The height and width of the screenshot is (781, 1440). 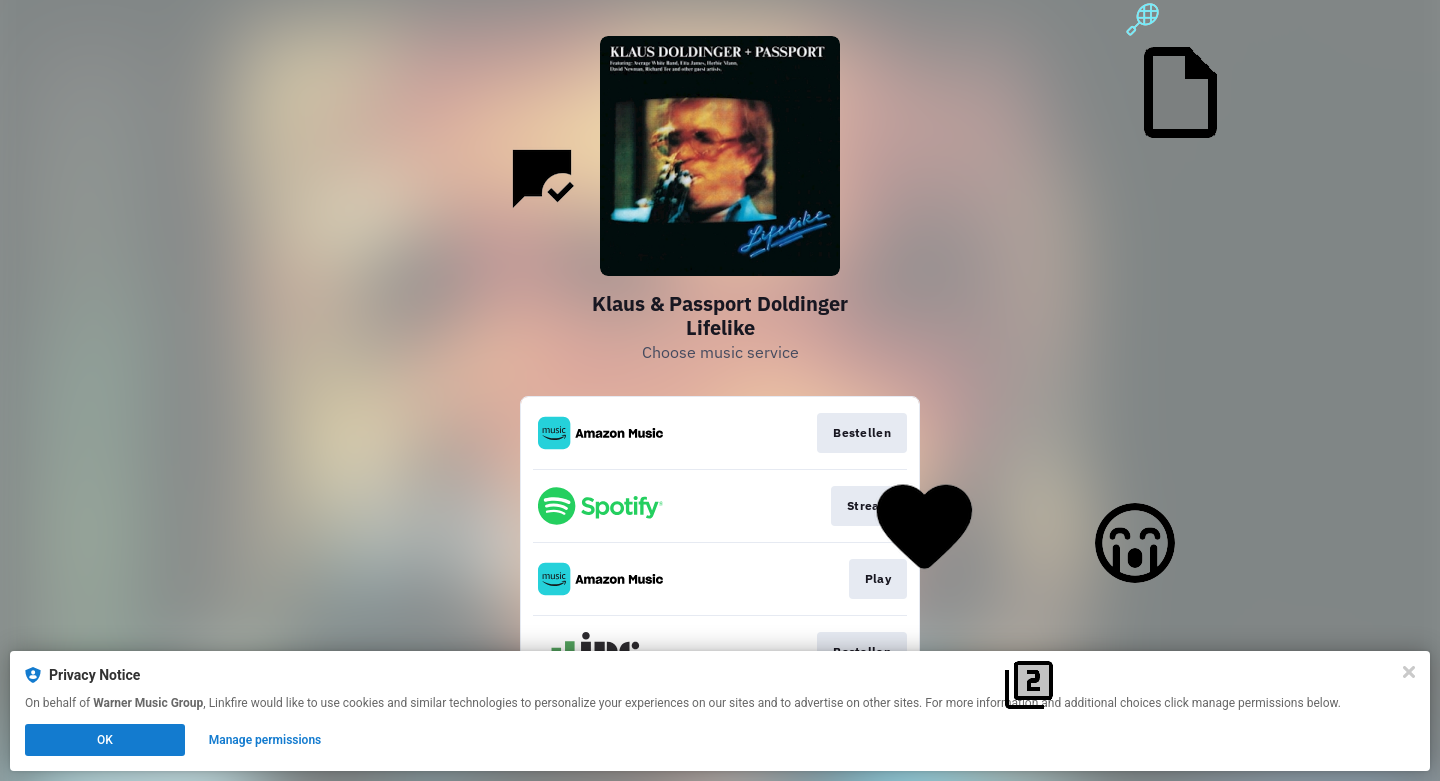 I want to click on indicates a sad or crying emotional state, so click(x=1135, y=543).